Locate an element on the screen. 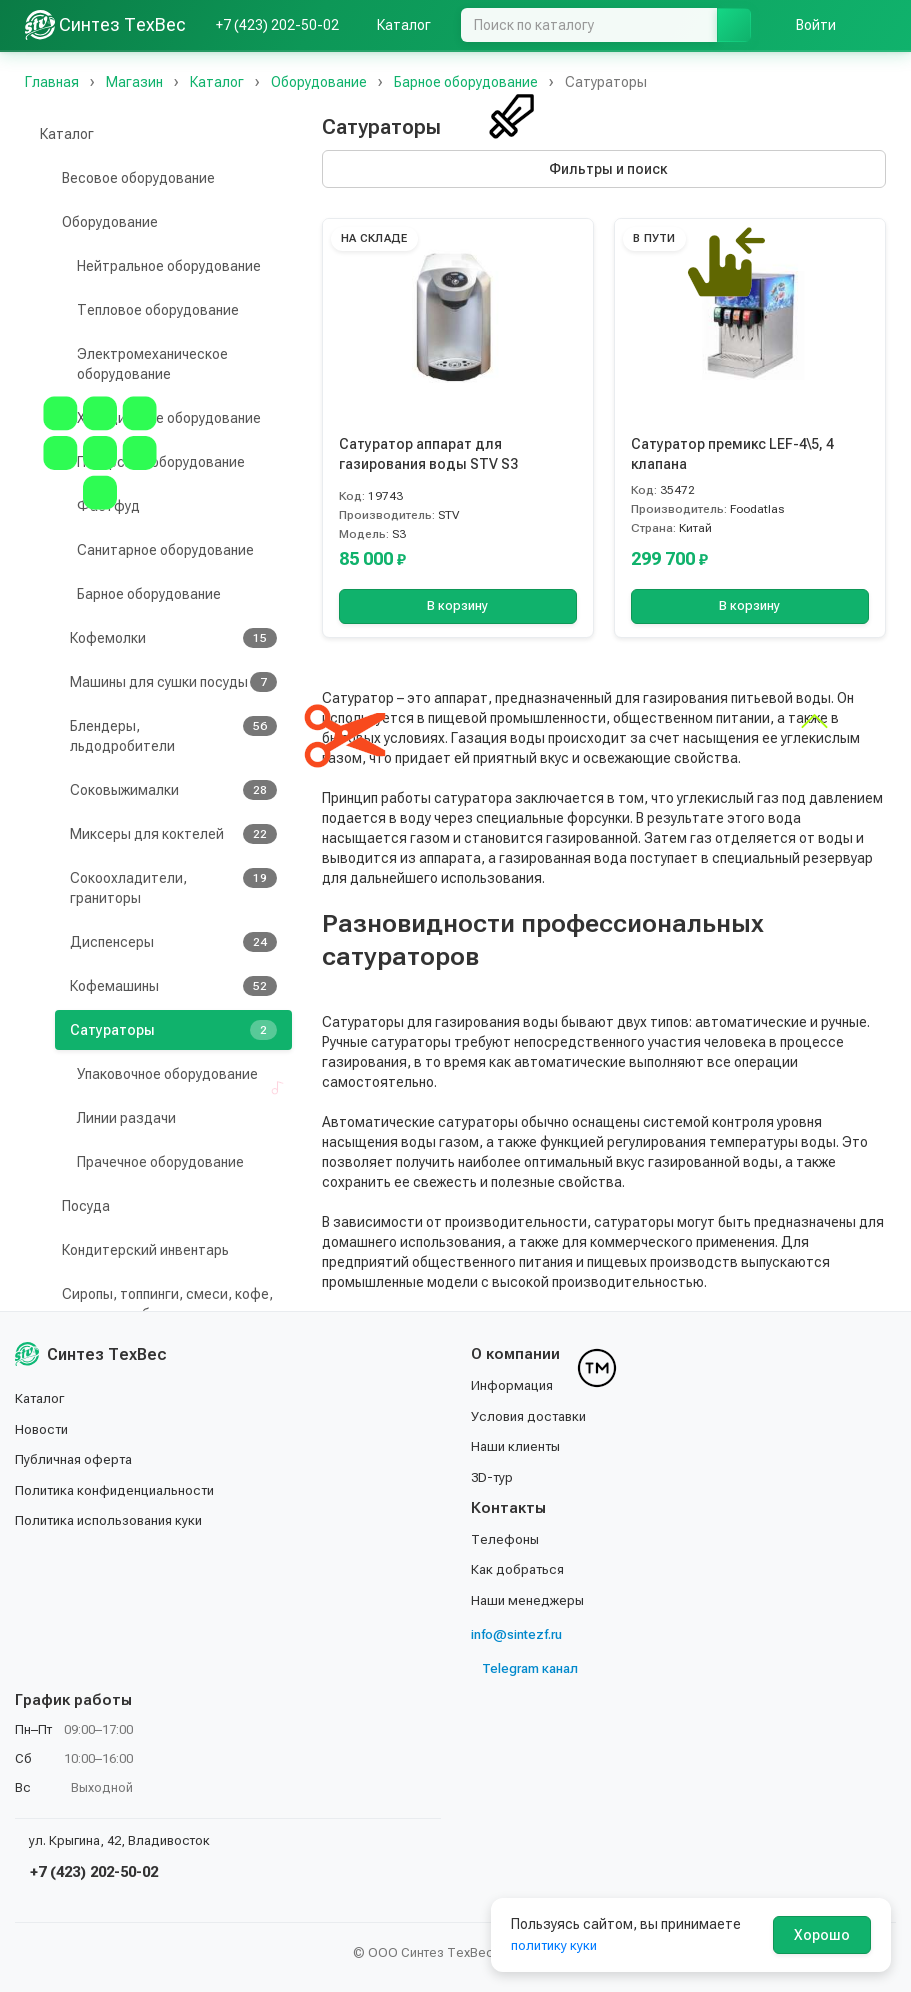 This screenshot has width=911, height=1992. indicates trademarked content or branding is located at coordinates (597, 1368).